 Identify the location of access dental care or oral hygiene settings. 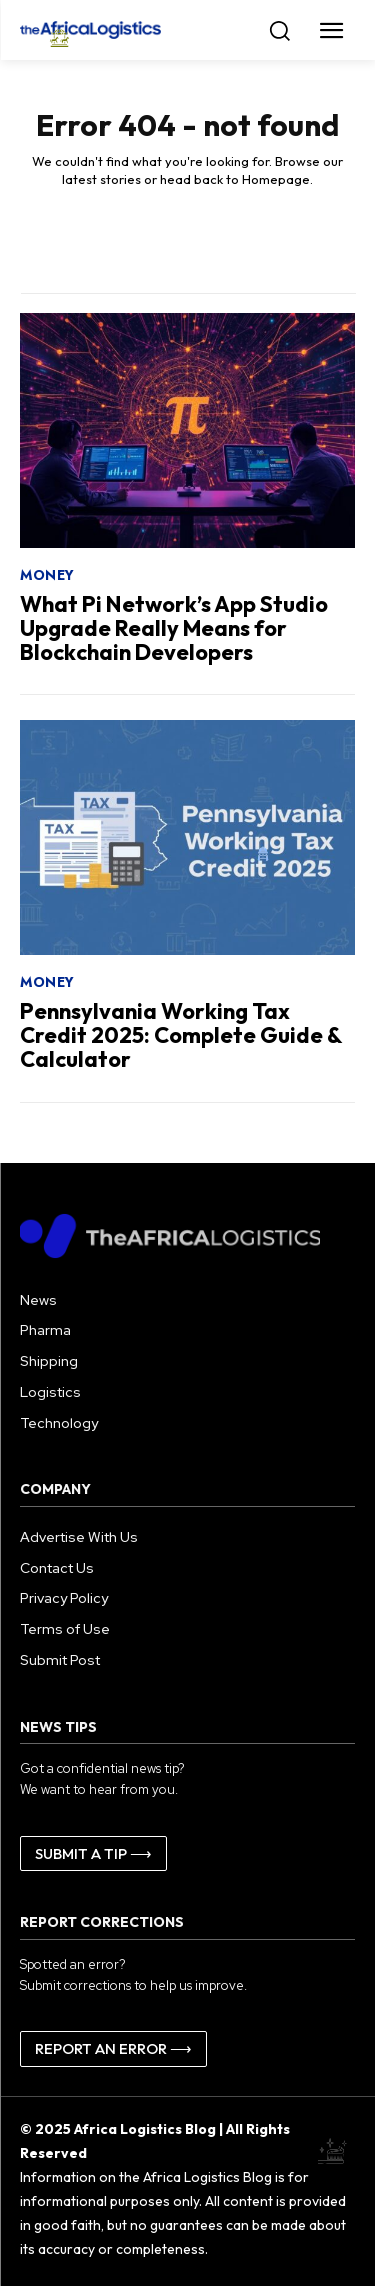
(332, 2152).